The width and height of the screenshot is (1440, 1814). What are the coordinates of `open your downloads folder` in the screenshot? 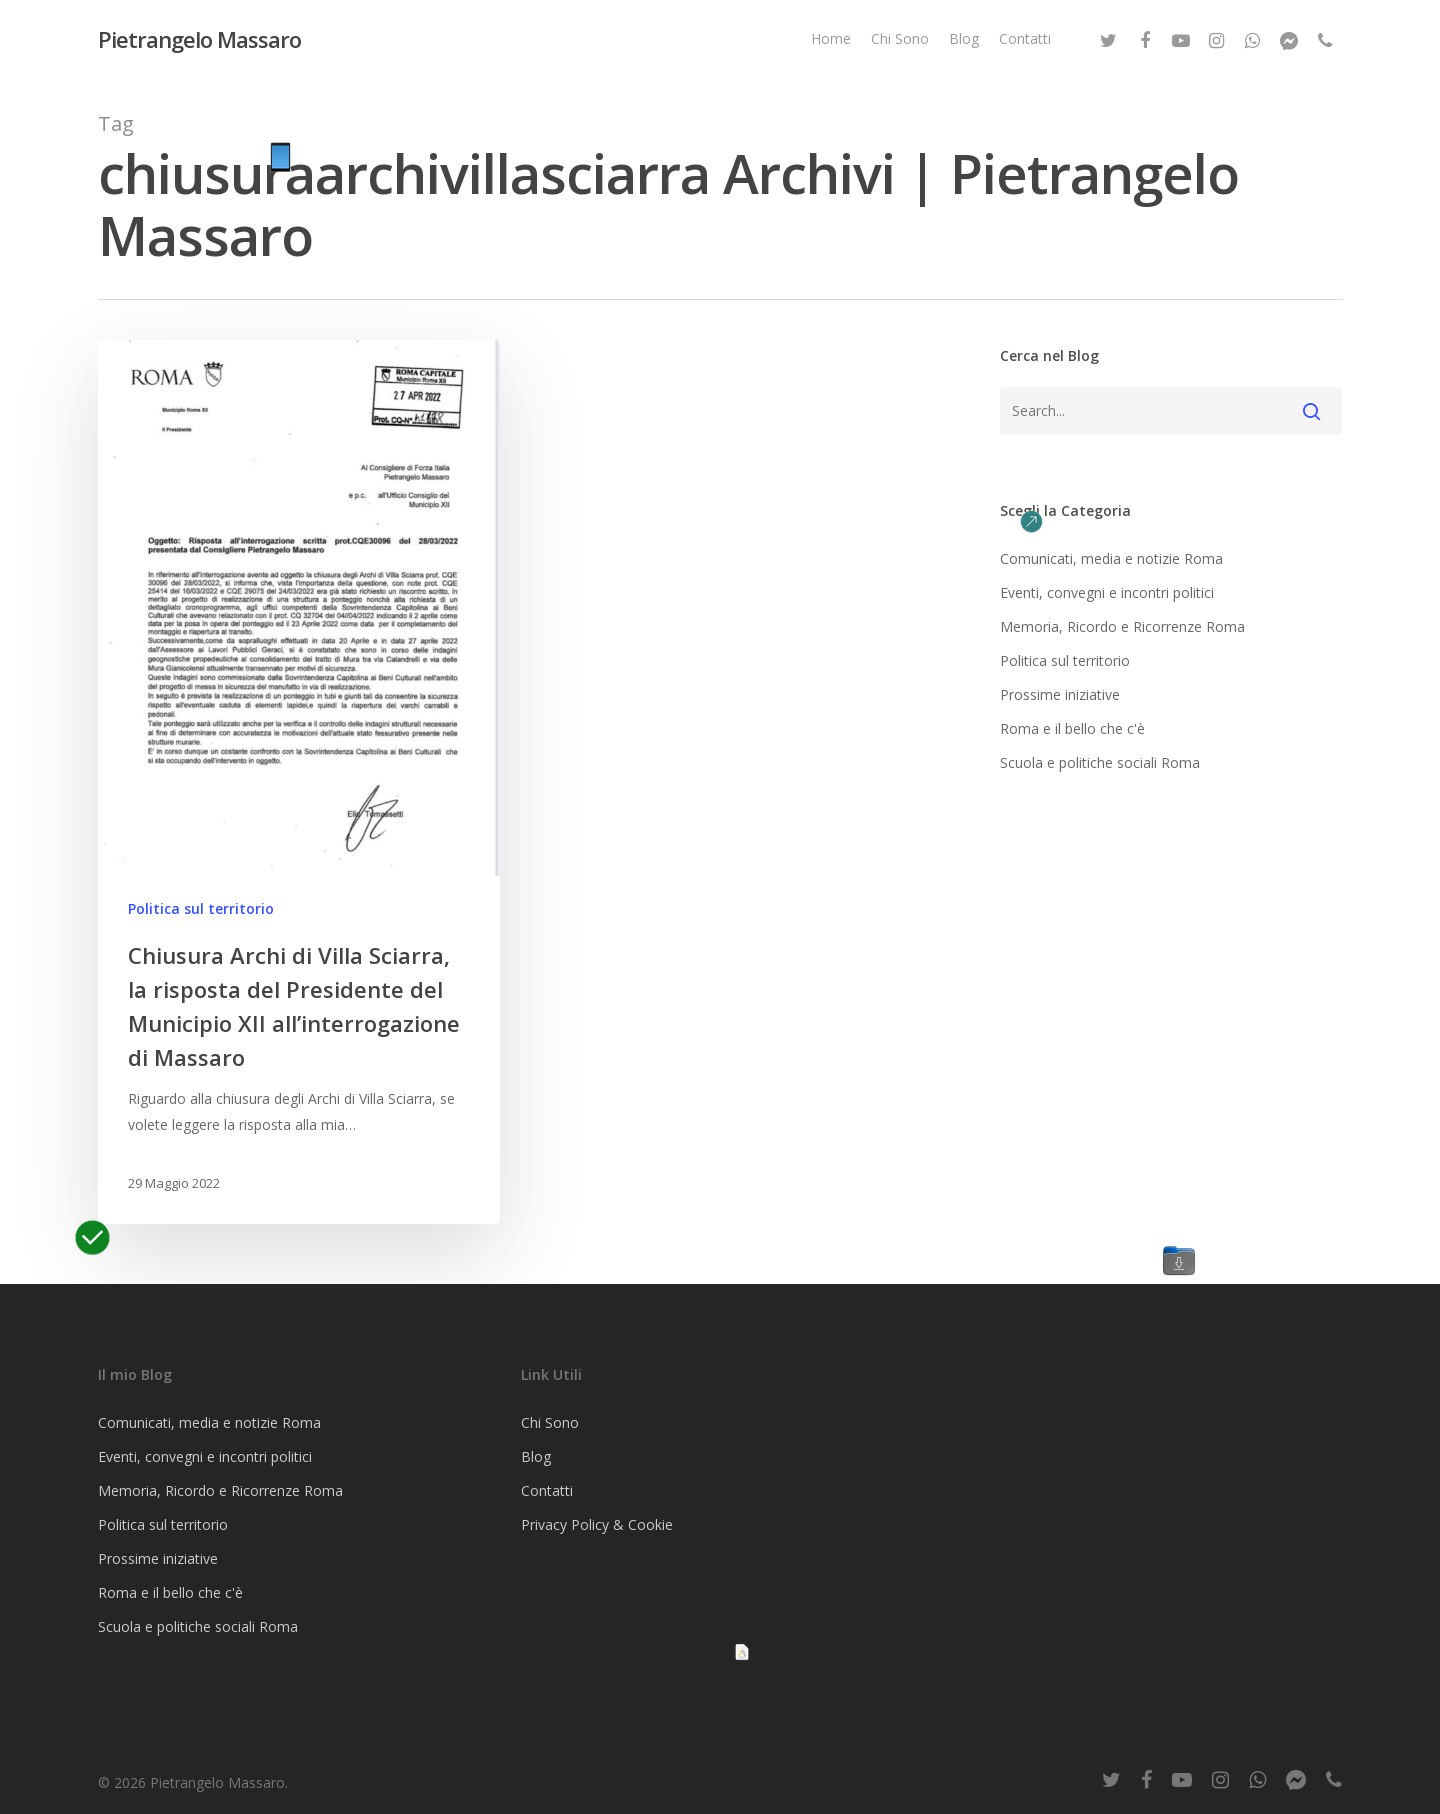 It's located at (1179, 1260).